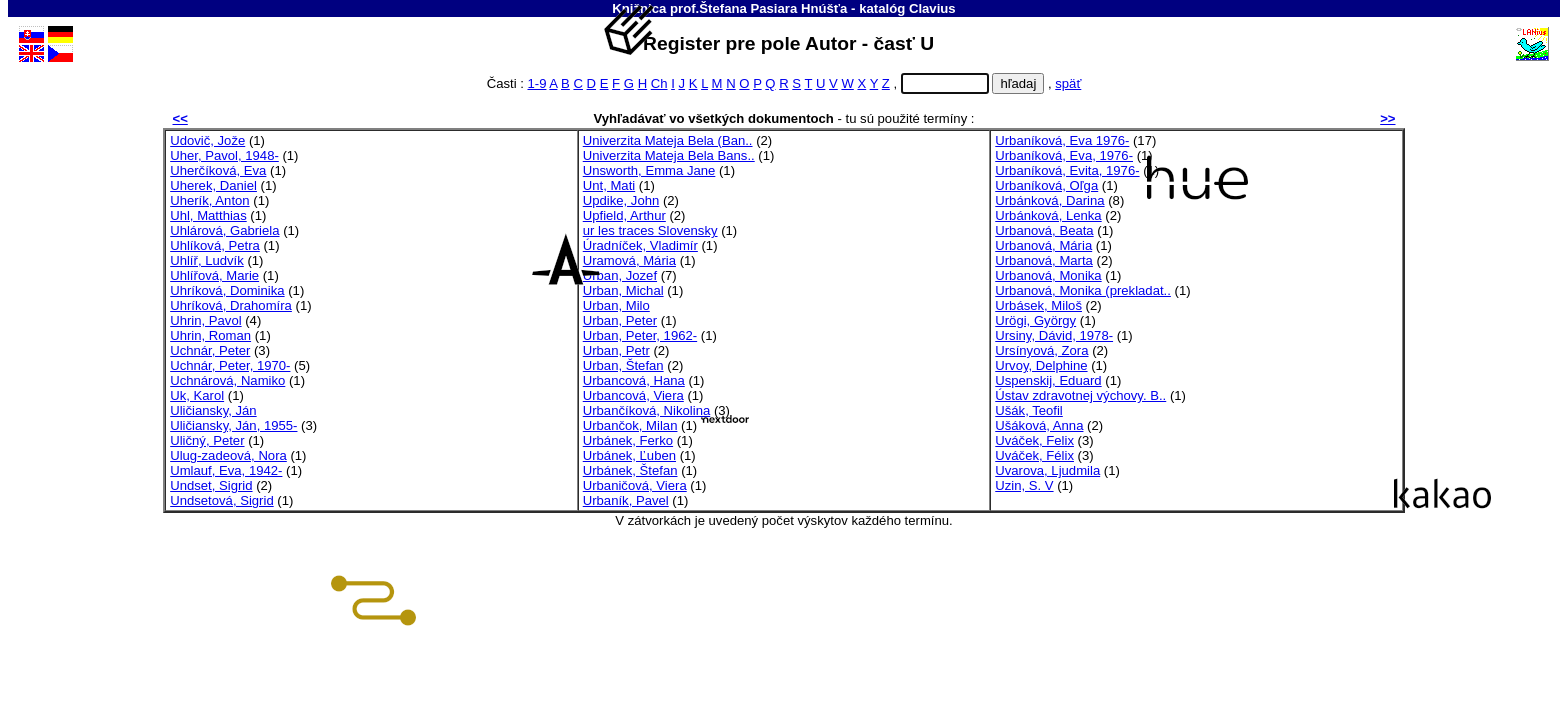 The image size is (1568, 720). Describe the element at coordinates (629, 30) in the screenshot. I see `iced framework logo` at that location.